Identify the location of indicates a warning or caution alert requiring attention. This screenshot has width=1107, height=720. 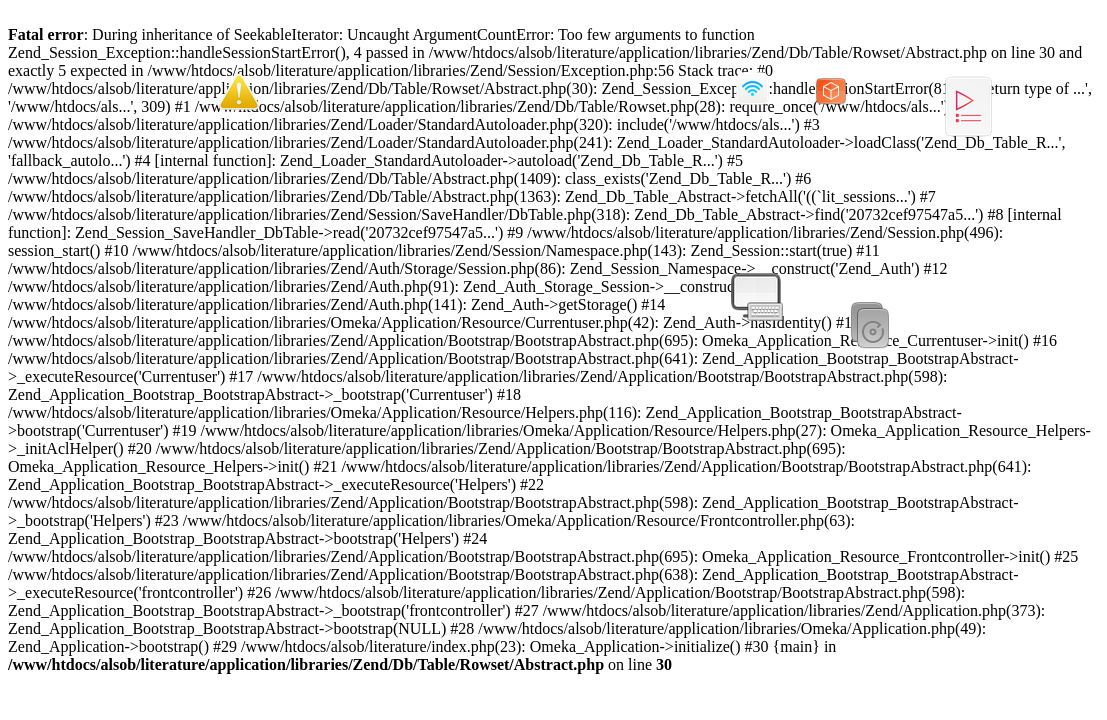
(239, 92).